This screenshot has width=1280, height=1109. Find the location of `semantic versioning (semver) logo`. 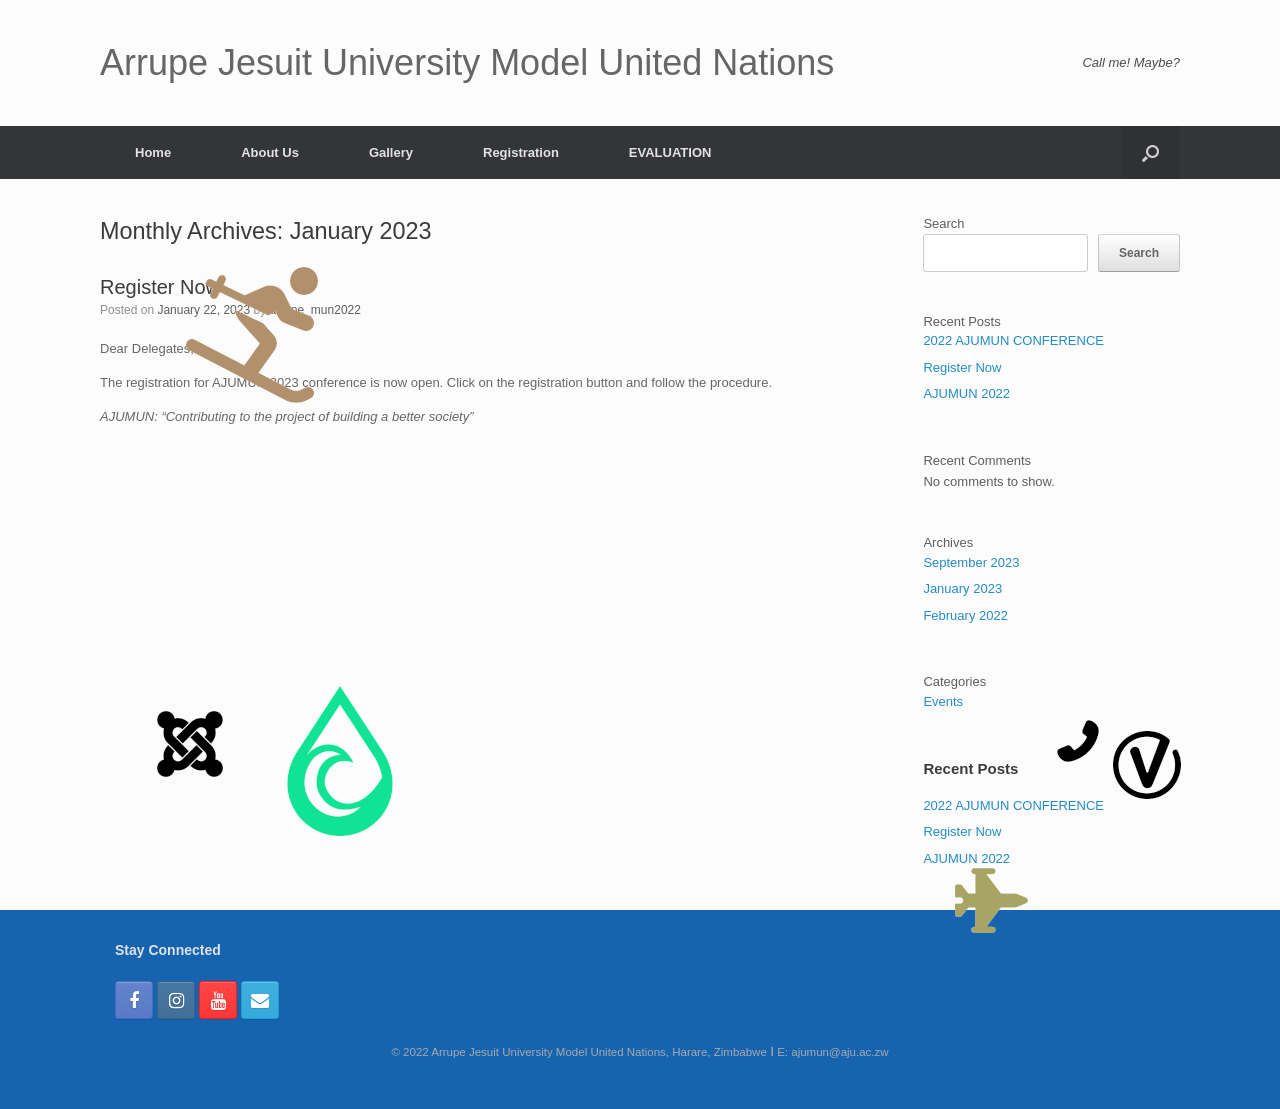

semantic versioning (semver) logo is located at coordinates (1147, 765).